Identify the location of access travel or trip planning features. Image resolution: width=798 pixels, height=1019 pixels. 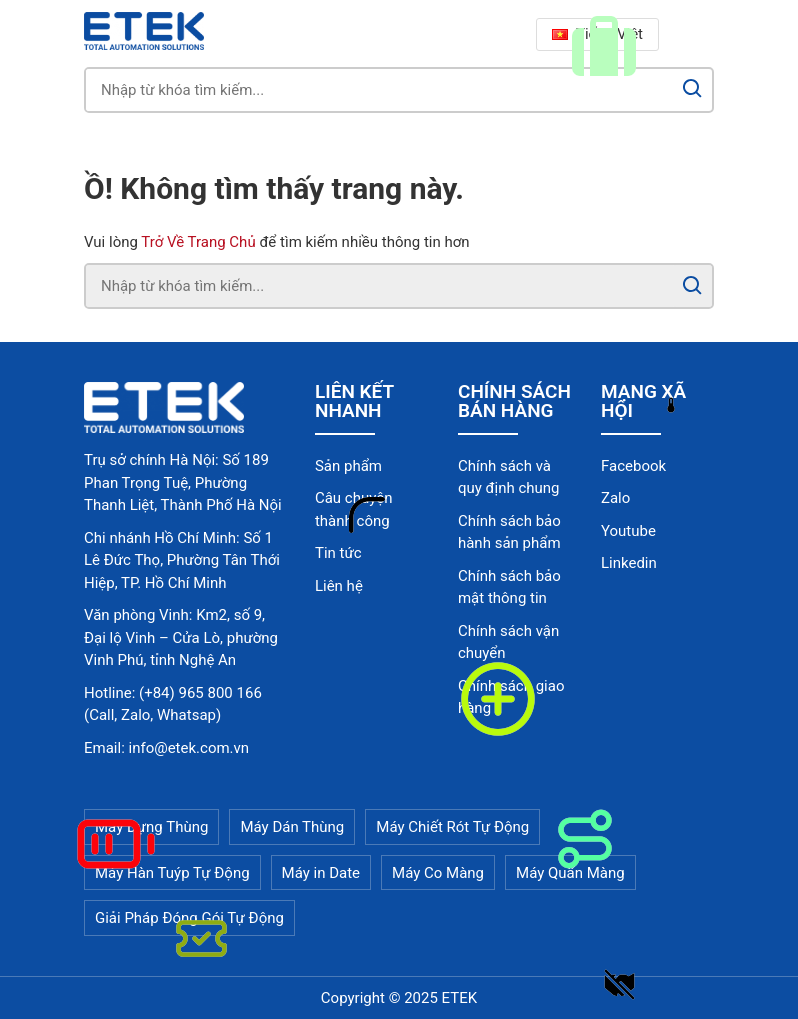
(604, 48).